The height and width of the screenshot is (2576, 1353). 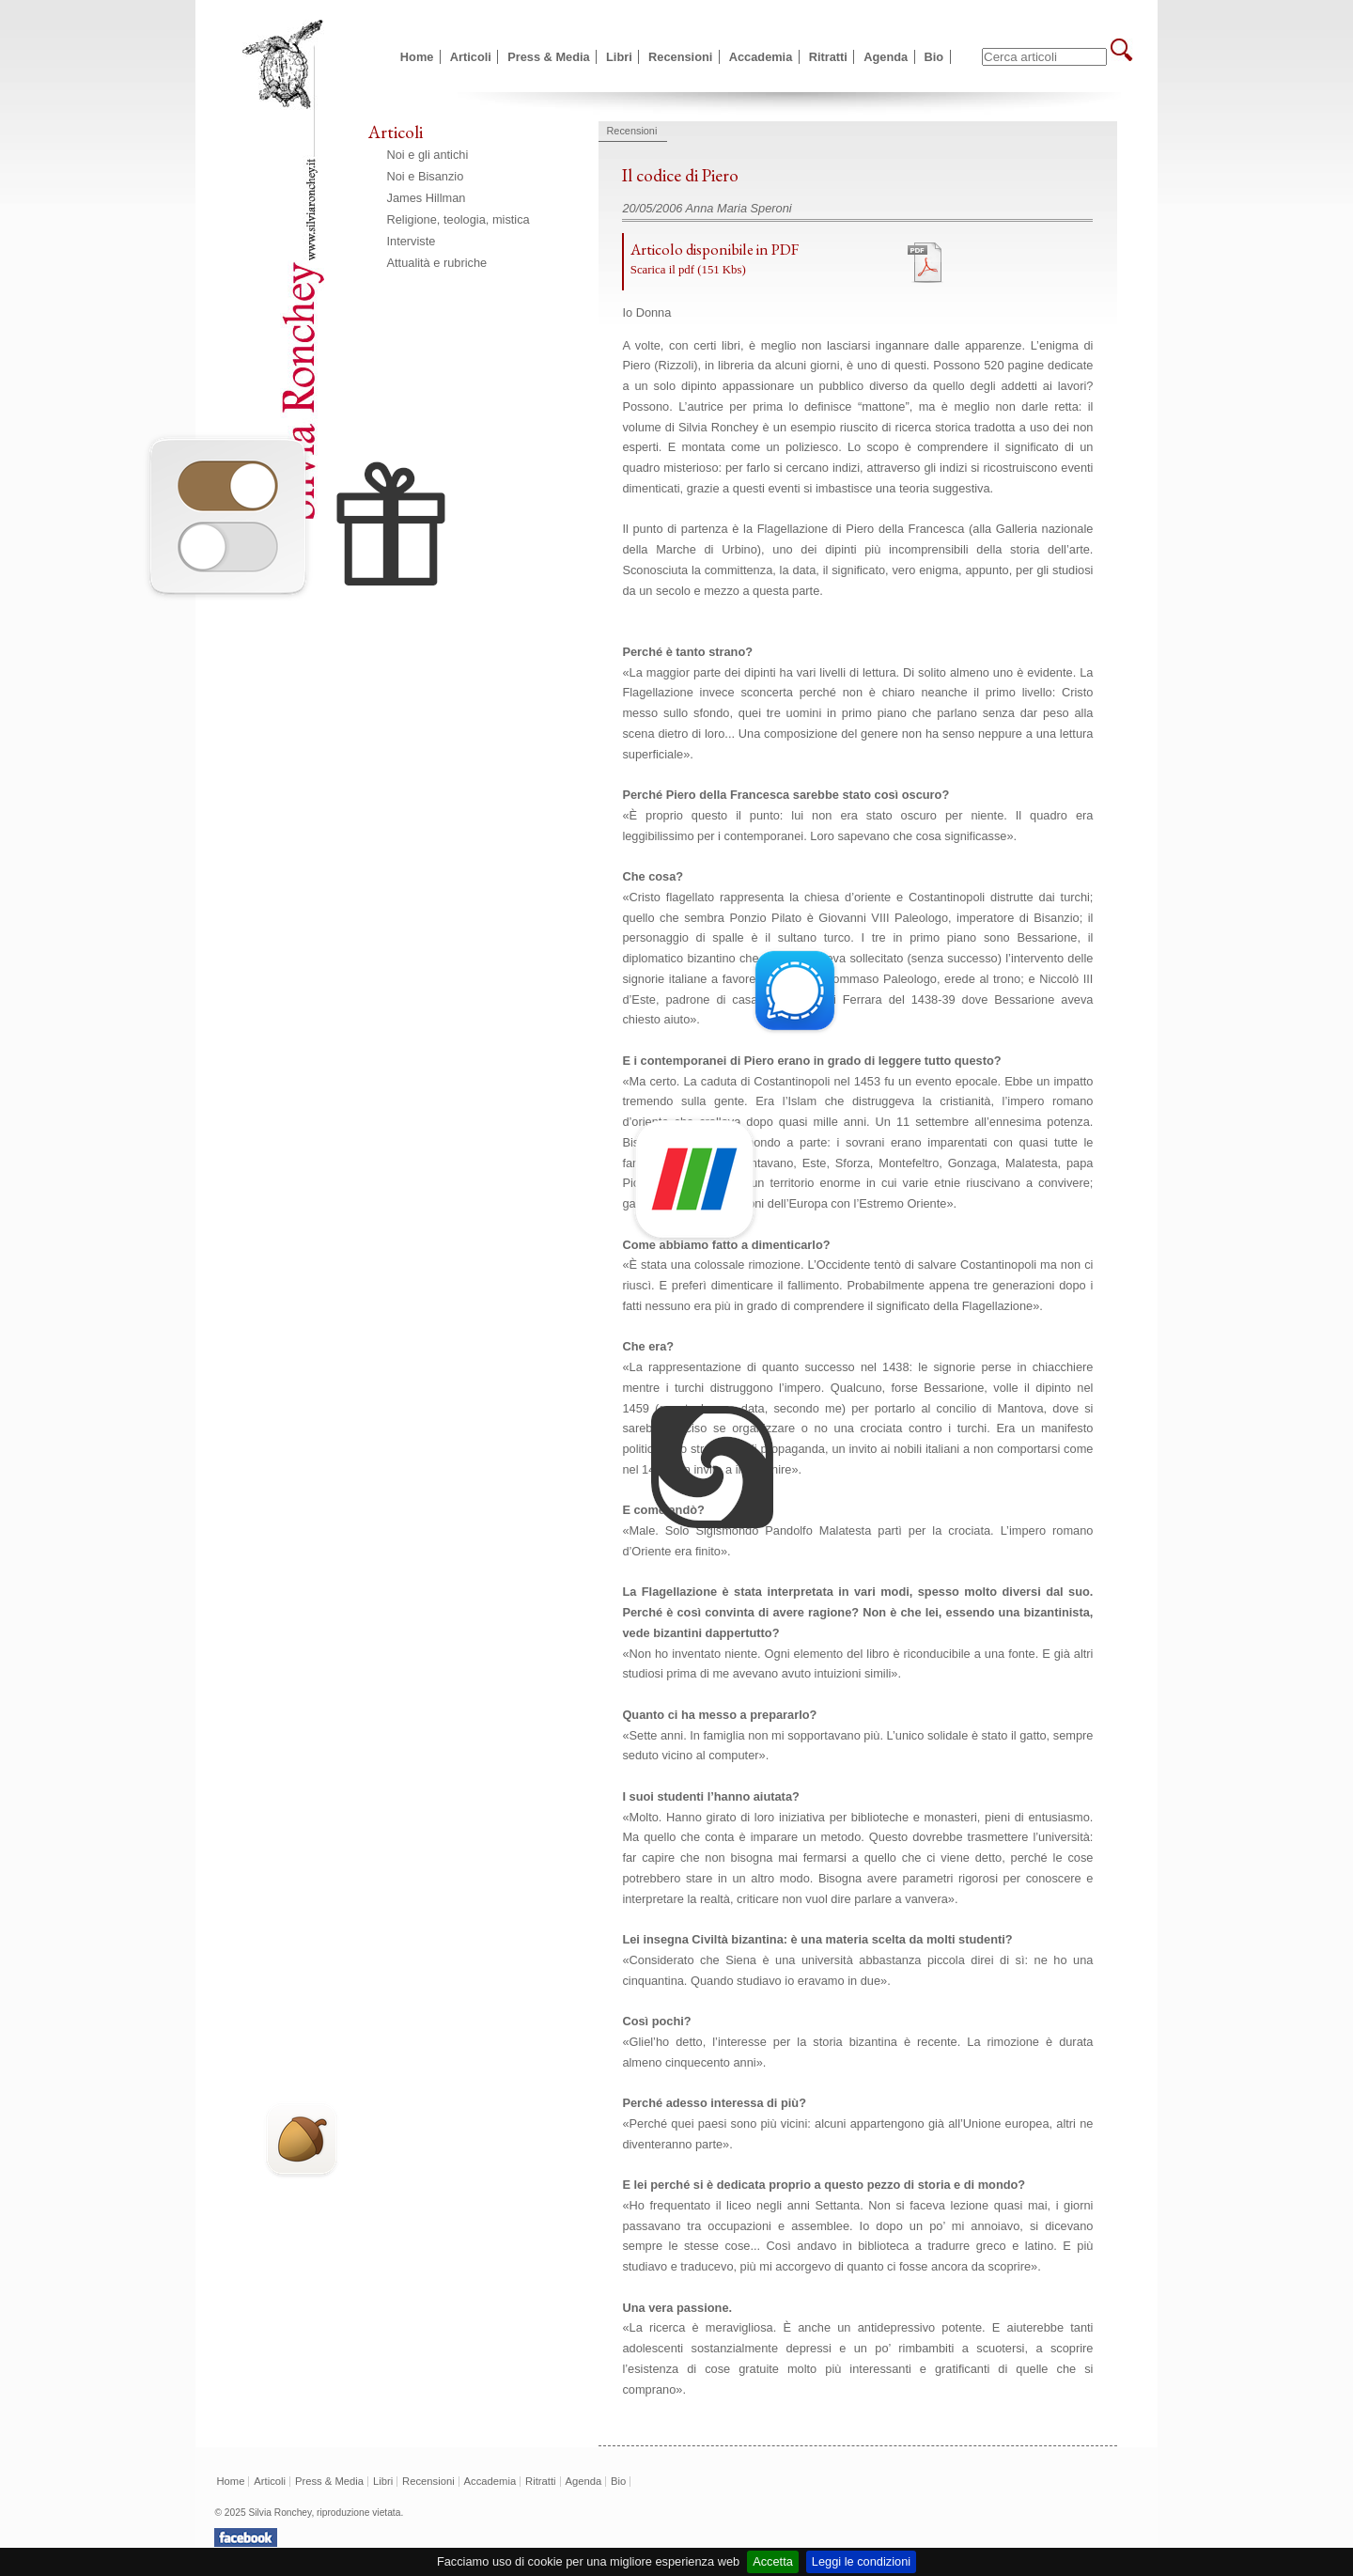 I want to click on open Signal messenger, so click(x=795, y=991).